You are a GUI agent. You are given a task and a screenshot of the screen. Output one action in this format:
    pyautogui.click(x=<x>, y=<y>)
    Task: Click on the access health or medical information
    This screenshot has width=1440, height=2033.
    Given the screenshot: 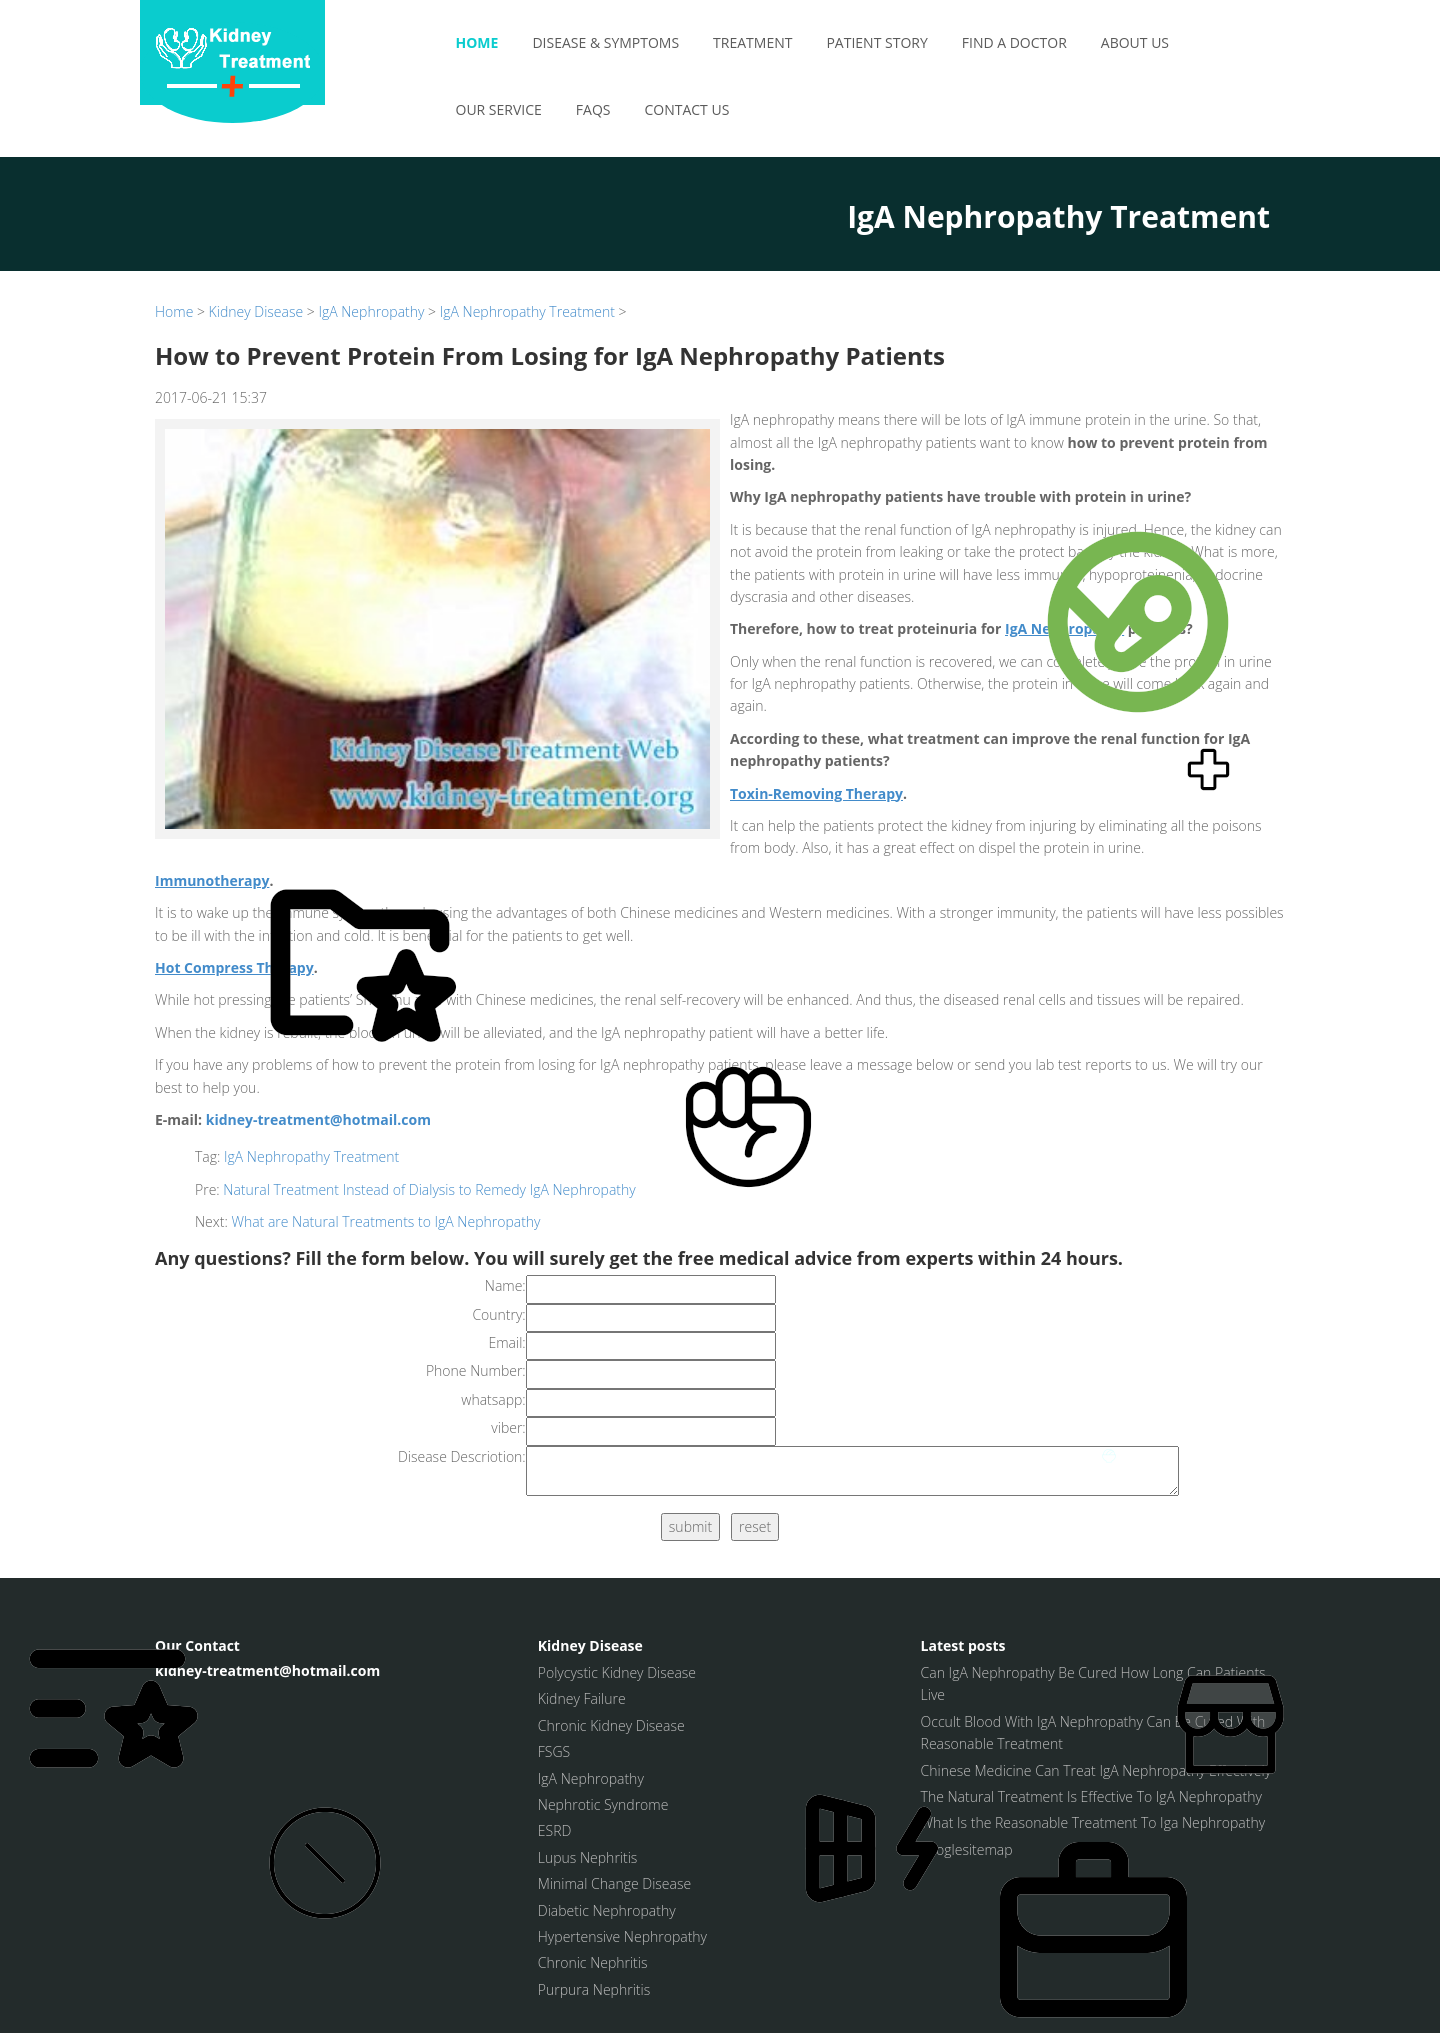 What is the action you would take?
    pyautogui.click(x=1208, y=769)
    